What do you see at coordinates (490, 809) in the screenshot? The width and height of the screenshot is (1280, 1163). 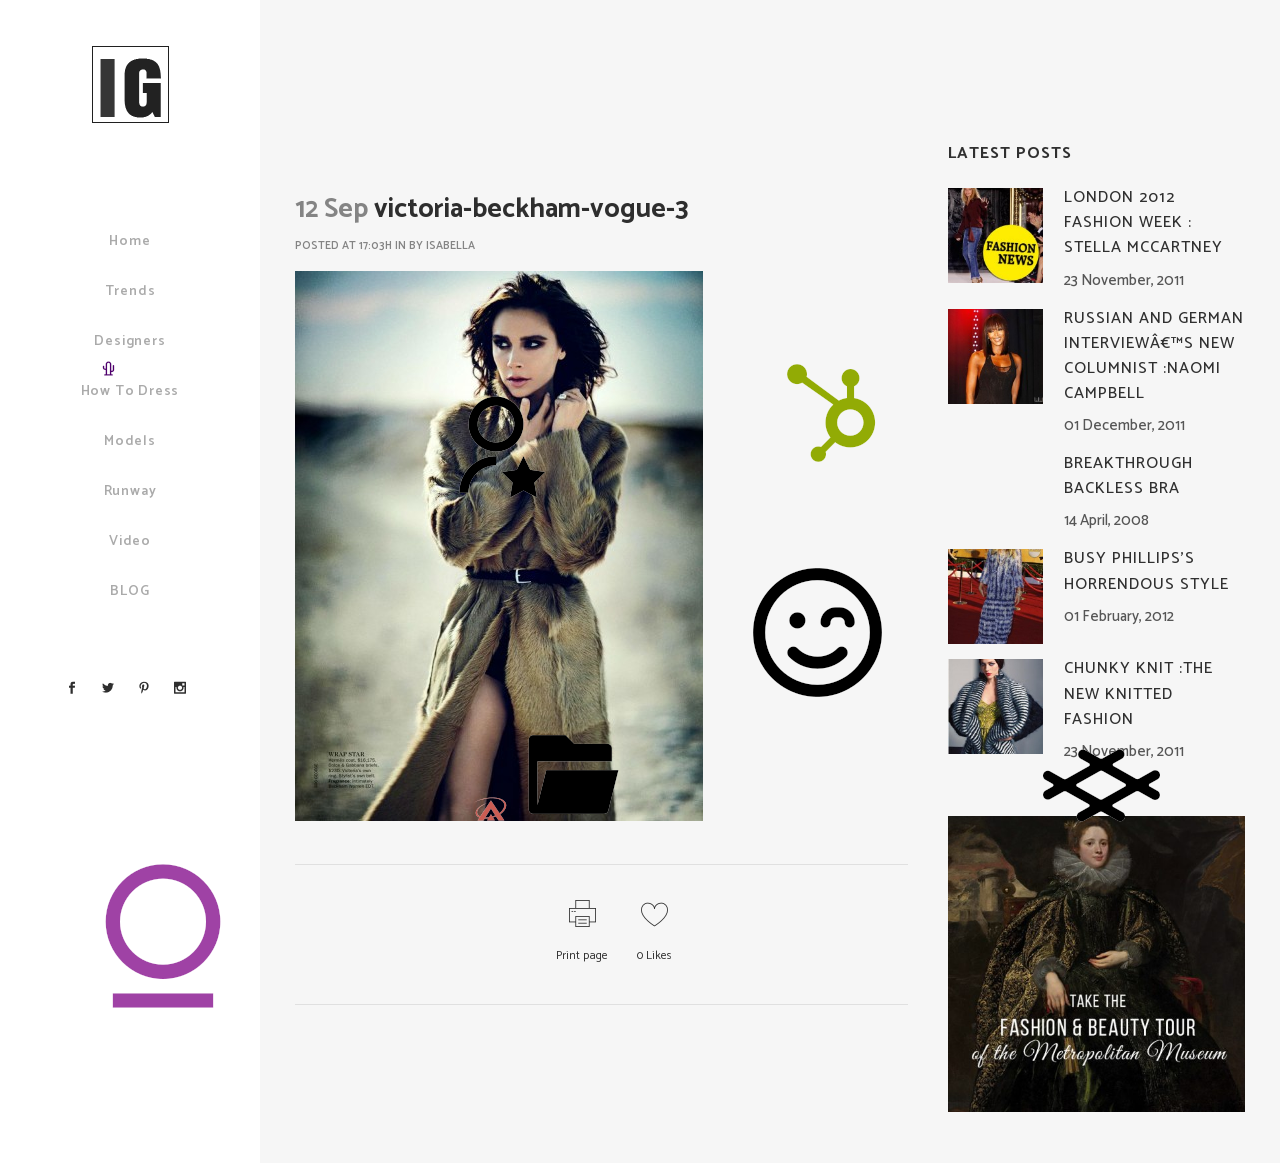 I see `asymmetrik company logo` at bounding box center [490, 809].